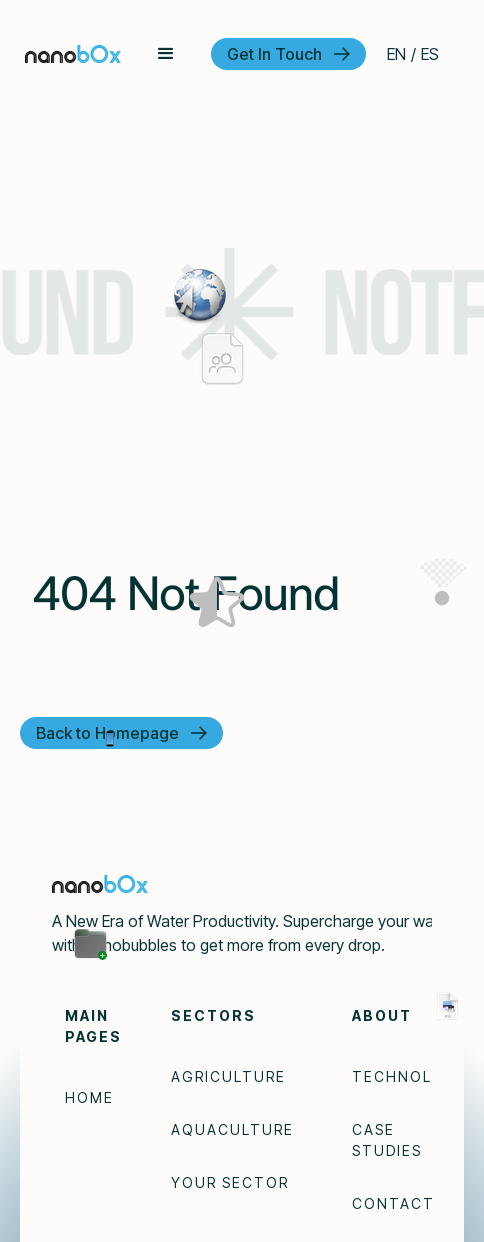 The image size is (484, 1242). Describe the element at coordinates (90, 943) in the screenshot. I see `create a new folder` at that location.